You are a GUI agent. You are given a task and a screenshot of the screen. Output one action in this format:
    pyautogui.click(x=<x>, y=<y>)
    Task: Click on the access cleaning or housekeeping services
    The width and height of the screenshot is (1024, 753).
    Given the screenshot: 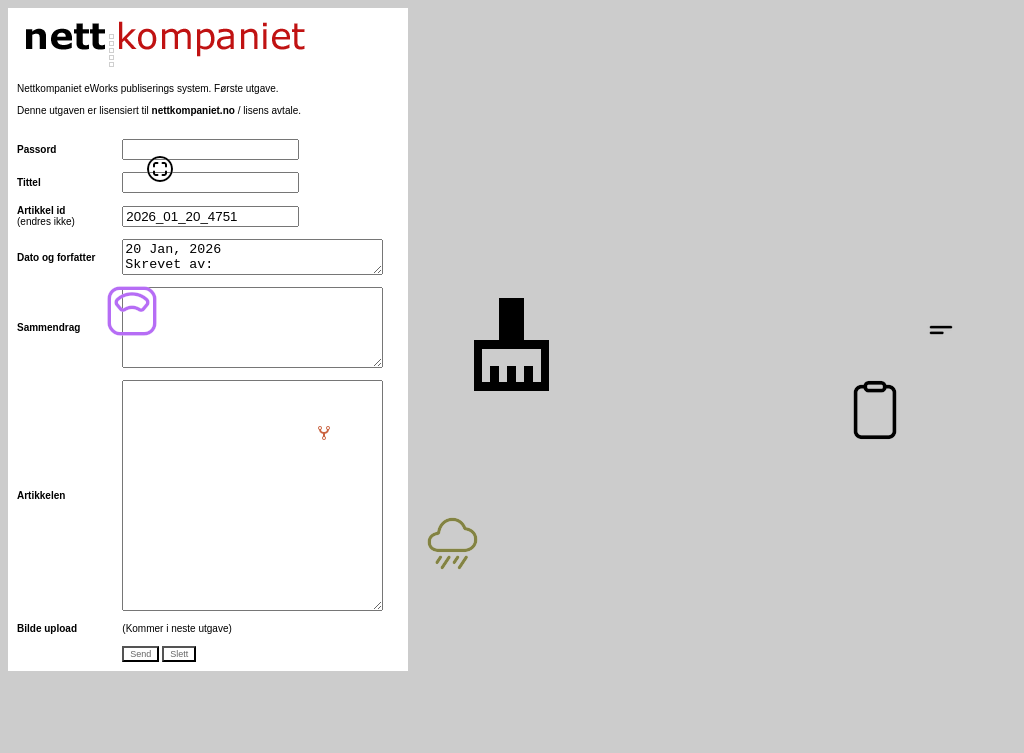 What is the action you would take?
    pyautogui.click(x=511, y=344)
    